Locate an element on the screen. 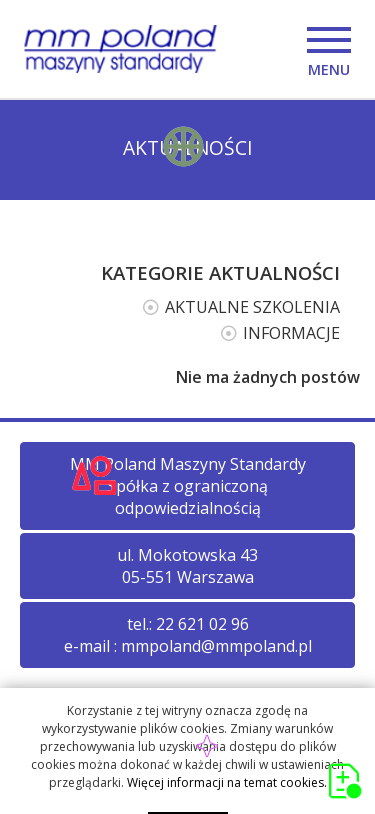  access sports or basketball-related content is located at coordinates (183, 146).